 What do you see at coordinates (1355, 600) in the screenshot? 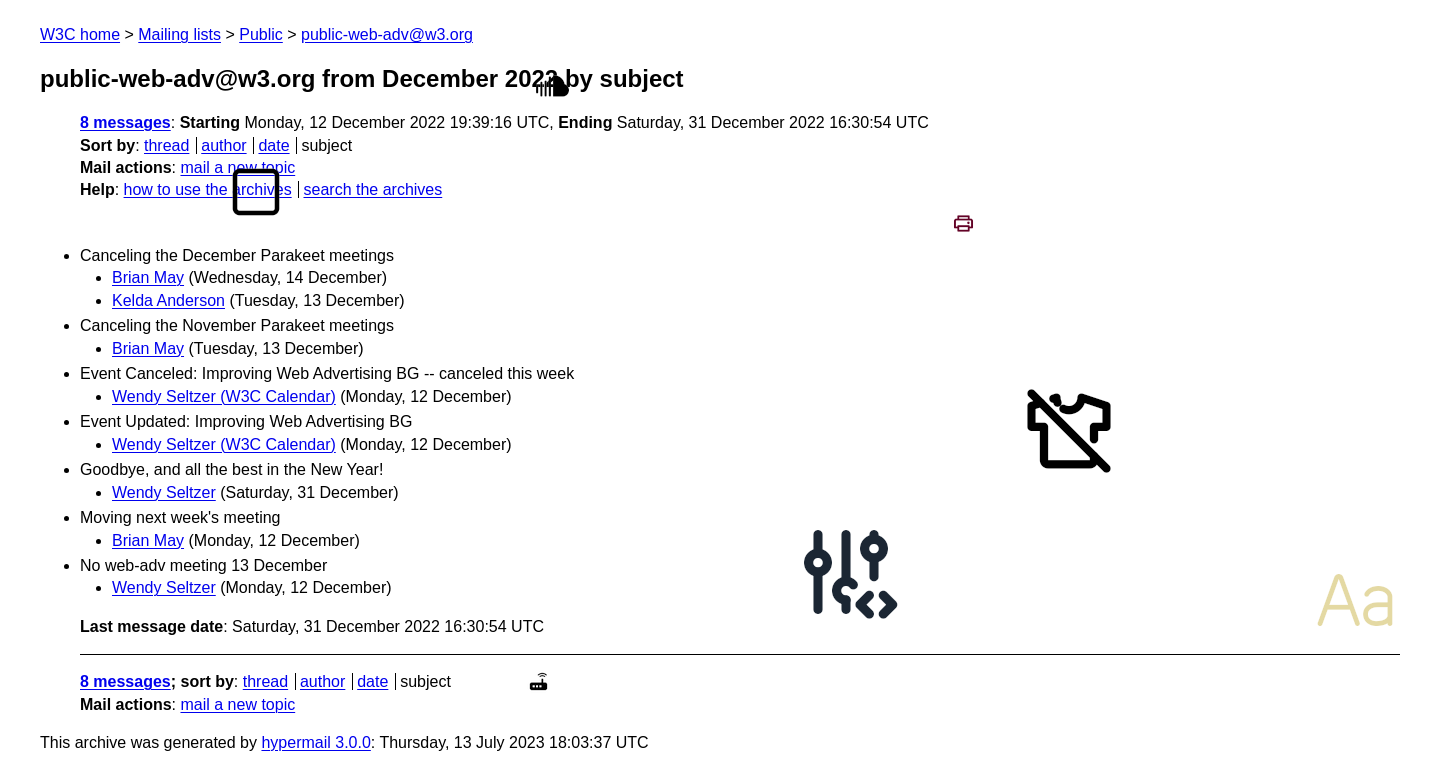
I see `adjust text formatting and font settings` at bounding box center [1355, 600].